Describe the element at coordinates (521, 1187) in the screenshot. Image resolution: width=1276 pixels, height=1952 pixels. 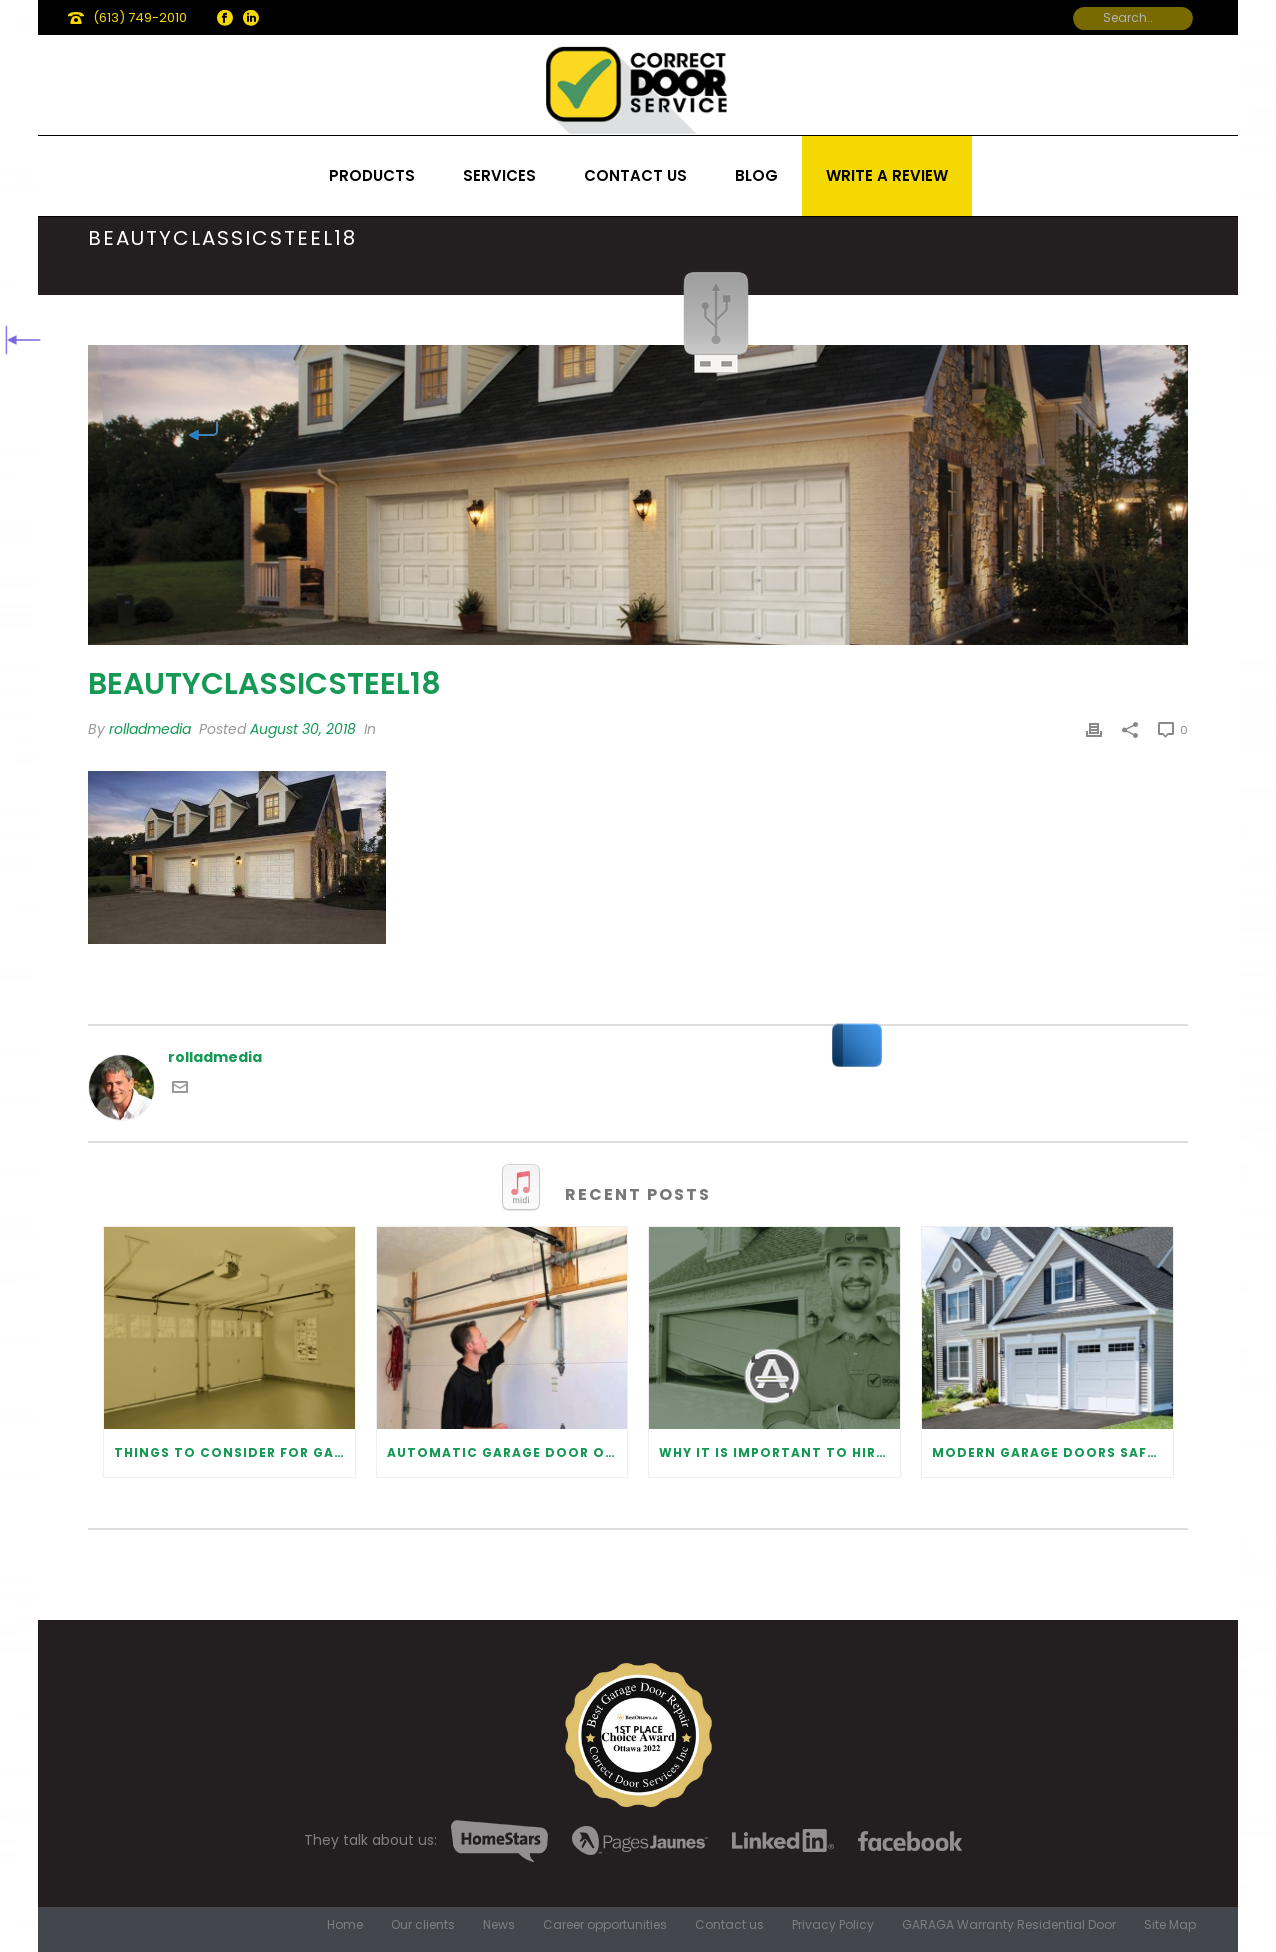
I see `a midi audio file` at that location.